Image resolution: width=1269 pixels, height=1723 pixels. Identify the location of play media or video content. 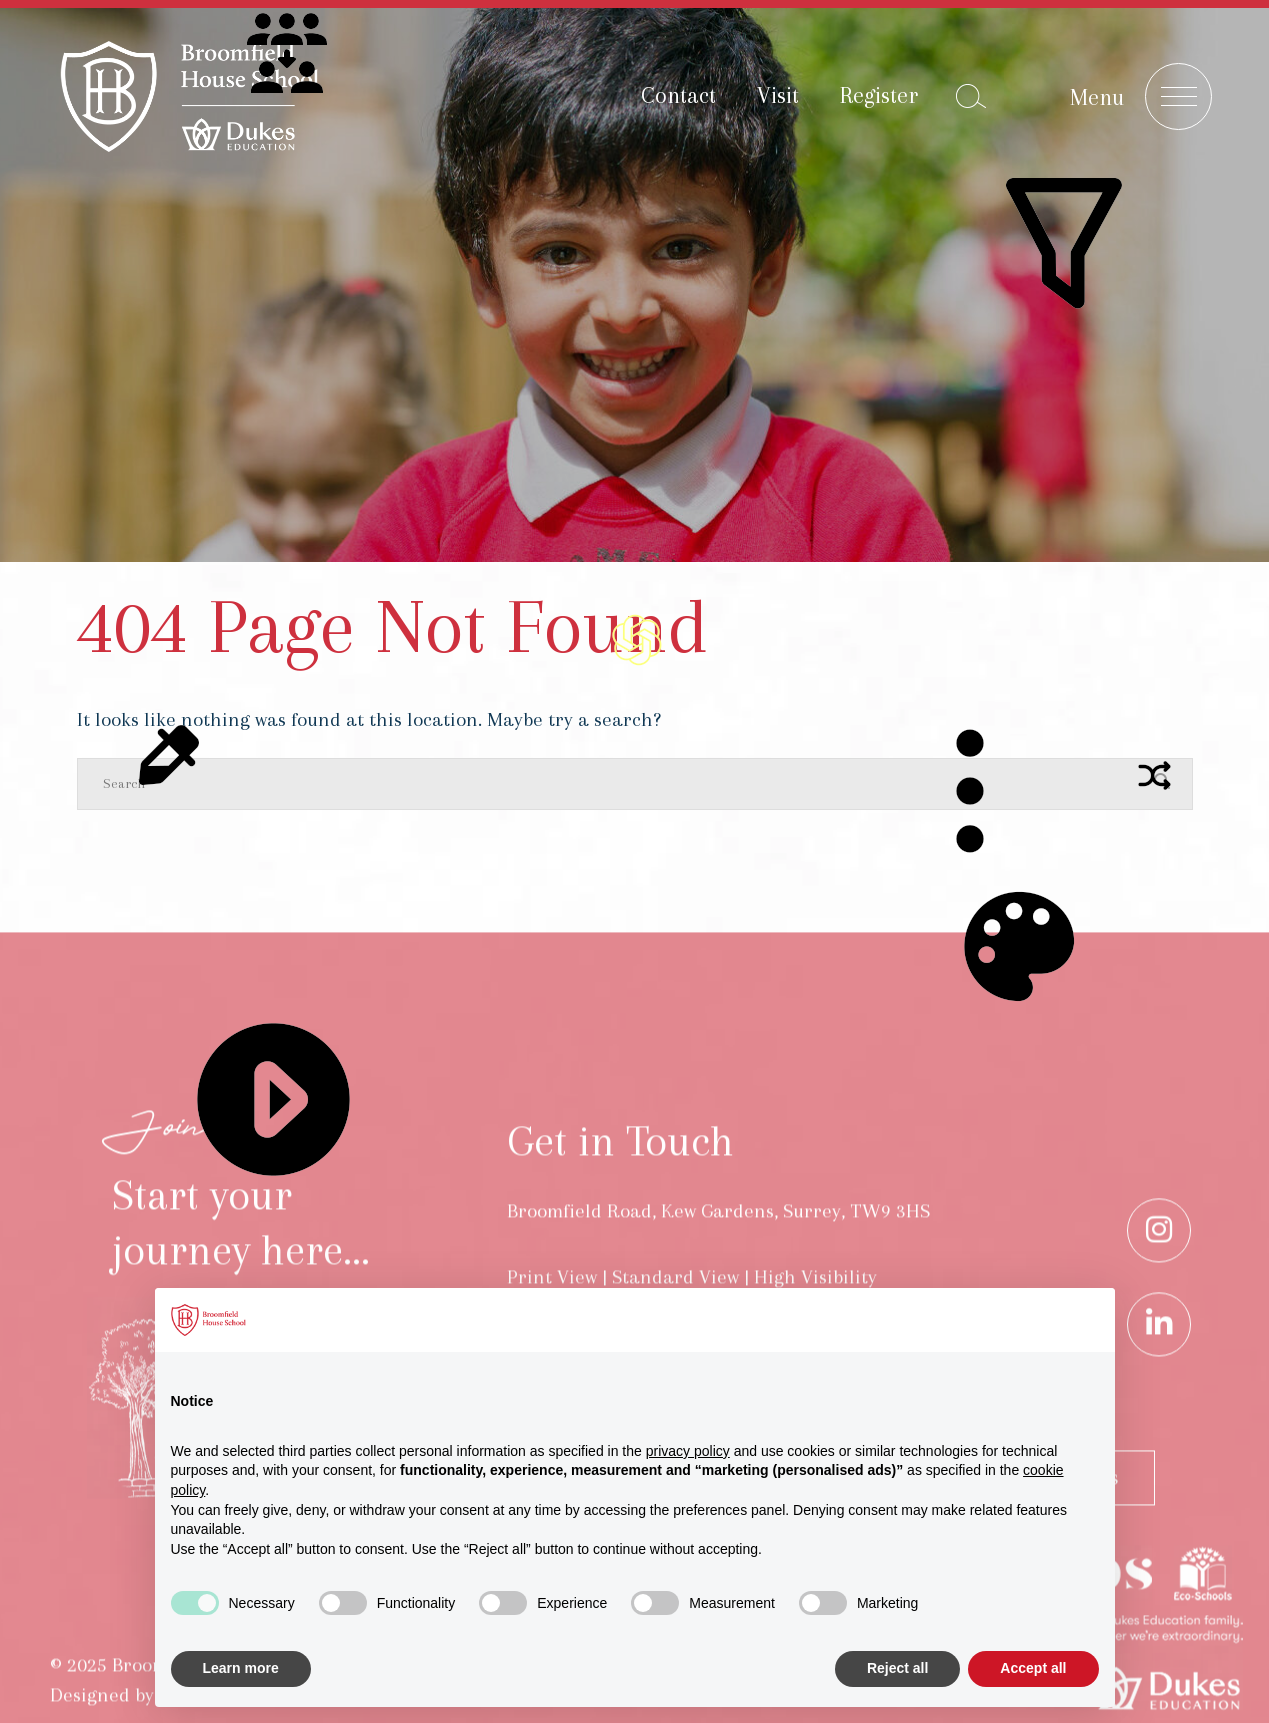
(273, 1099).